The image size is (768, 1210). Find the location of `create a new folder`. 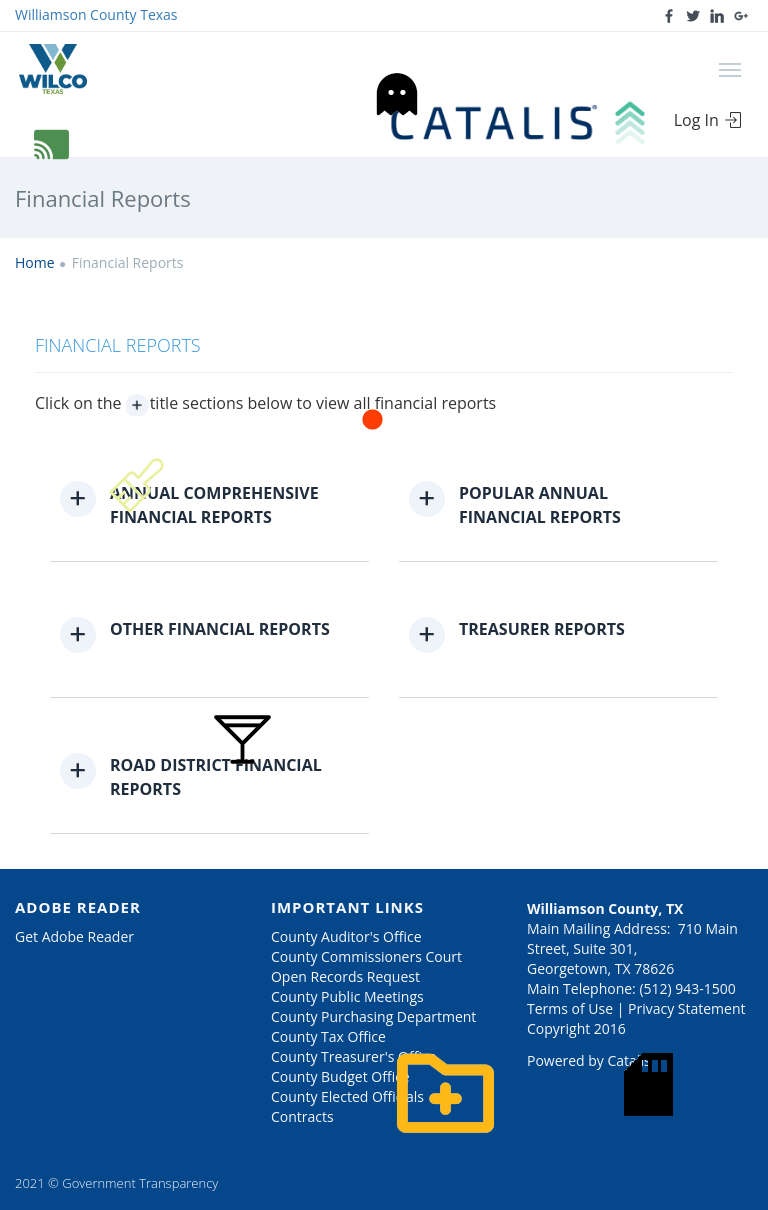

create a new folder is located at coordinates (445, 1091).